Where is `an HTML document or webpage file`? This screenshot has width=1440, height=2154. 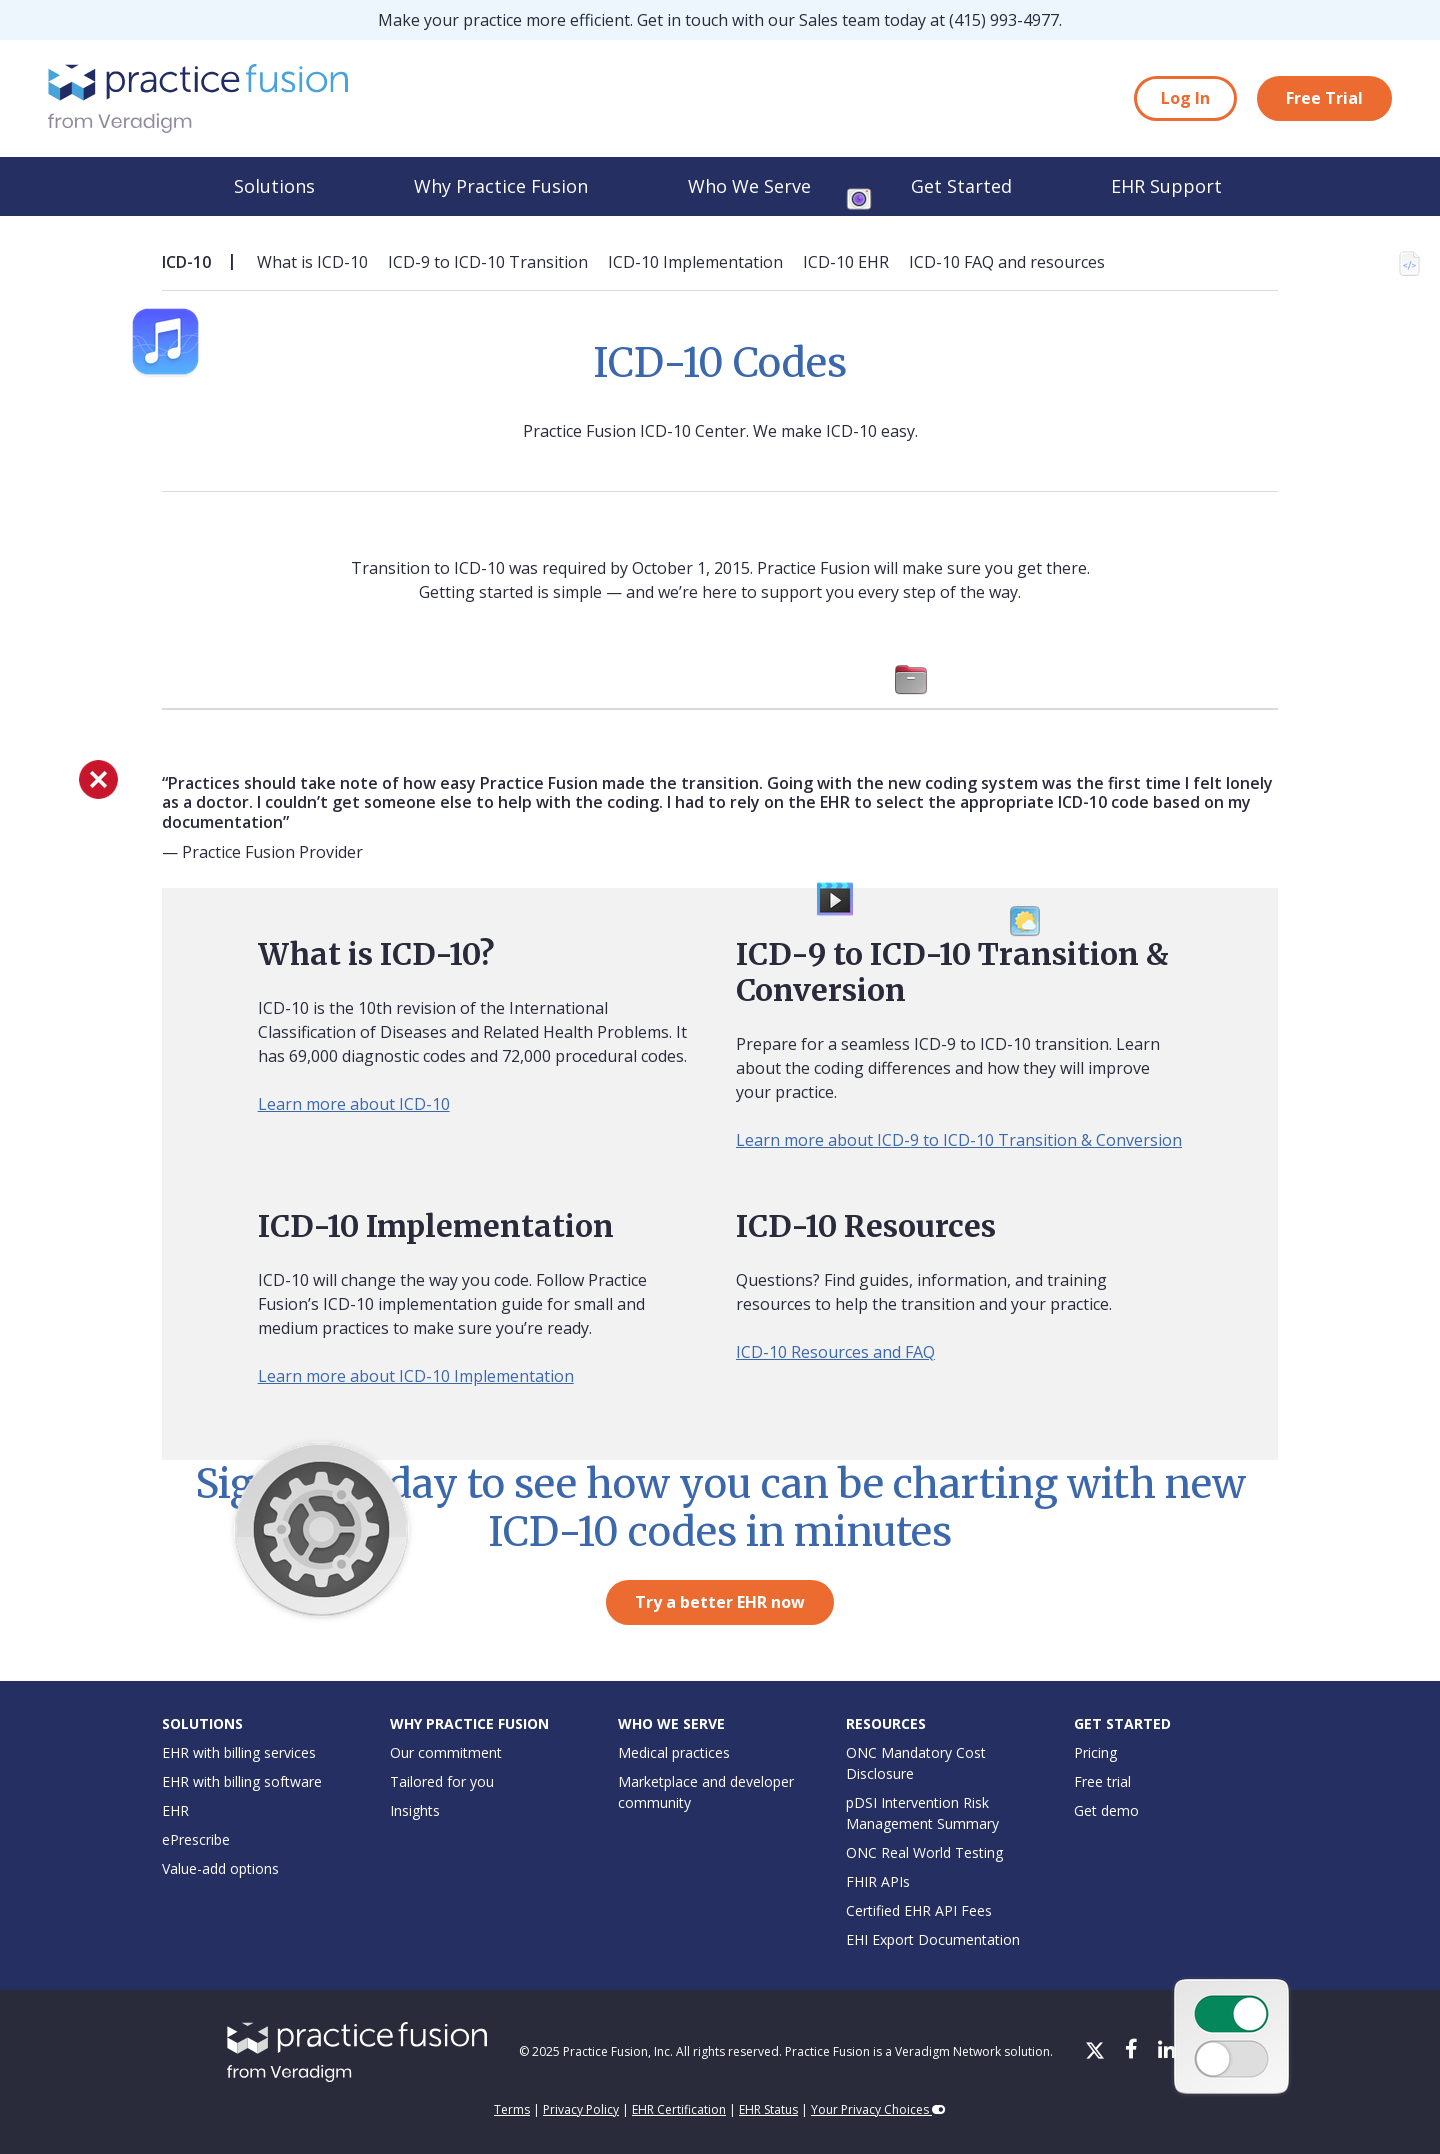
an HTML document or webpage file is located at coordinates (1409, 263).